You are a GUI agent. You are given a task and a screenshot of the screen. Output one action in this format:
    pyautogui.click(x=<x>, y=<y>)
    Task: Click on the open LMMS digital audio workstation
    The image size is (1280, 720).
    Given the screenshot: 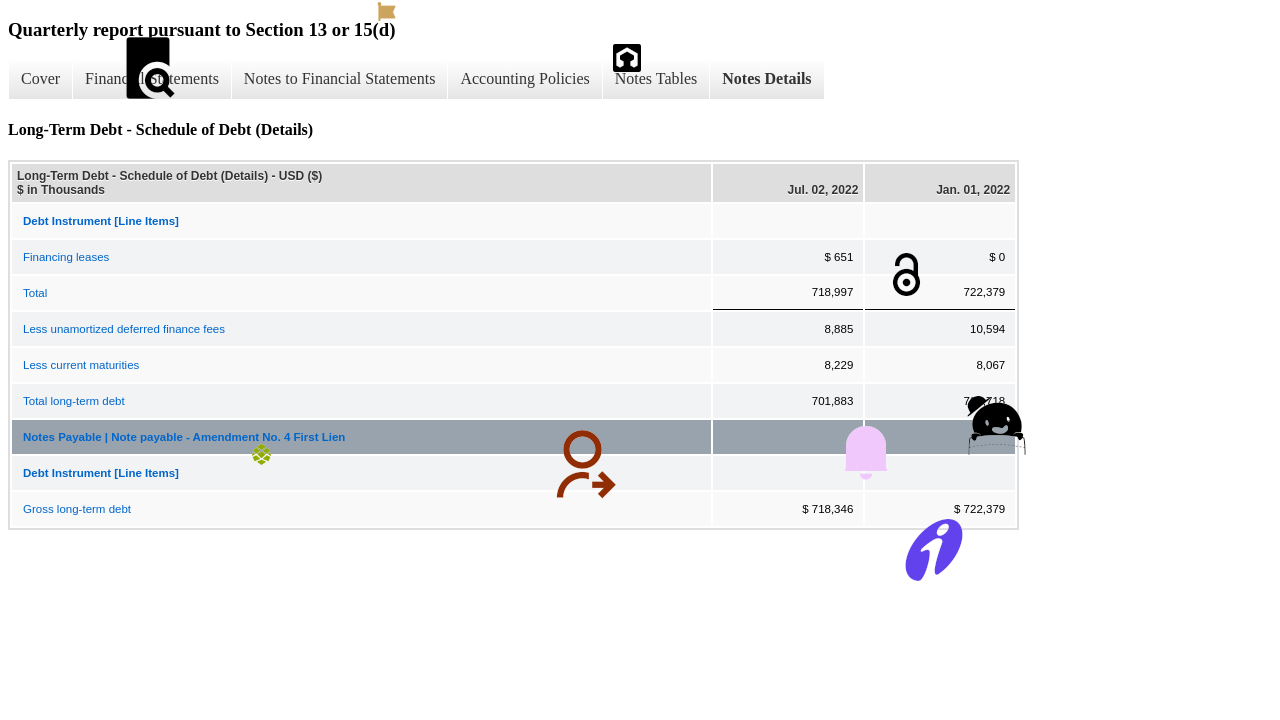 What is the action you would take?
    pyautogui.click(x=627, y=58)
    